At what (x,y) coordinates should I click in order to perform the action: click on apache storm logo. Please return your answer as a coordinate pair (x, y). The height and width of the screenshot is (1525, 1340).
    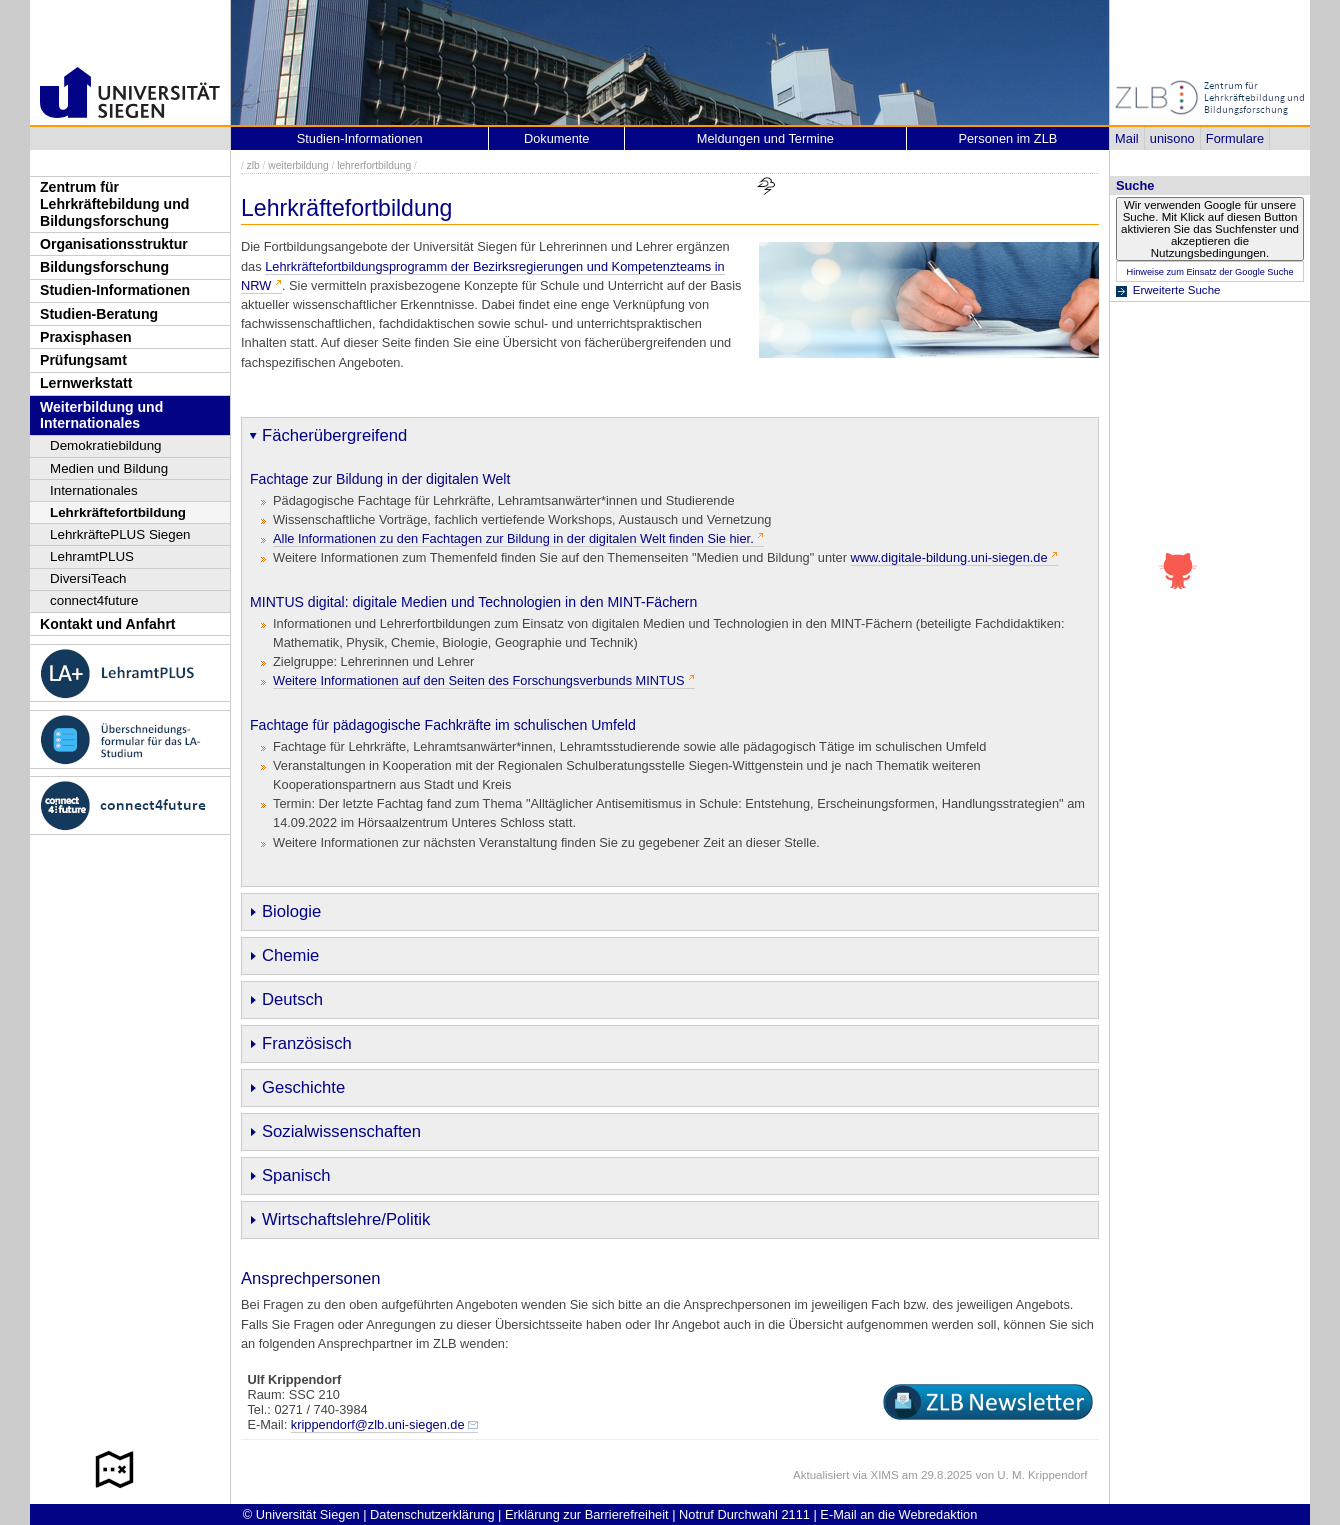
    Looking at the image, I should click on (766, 186).